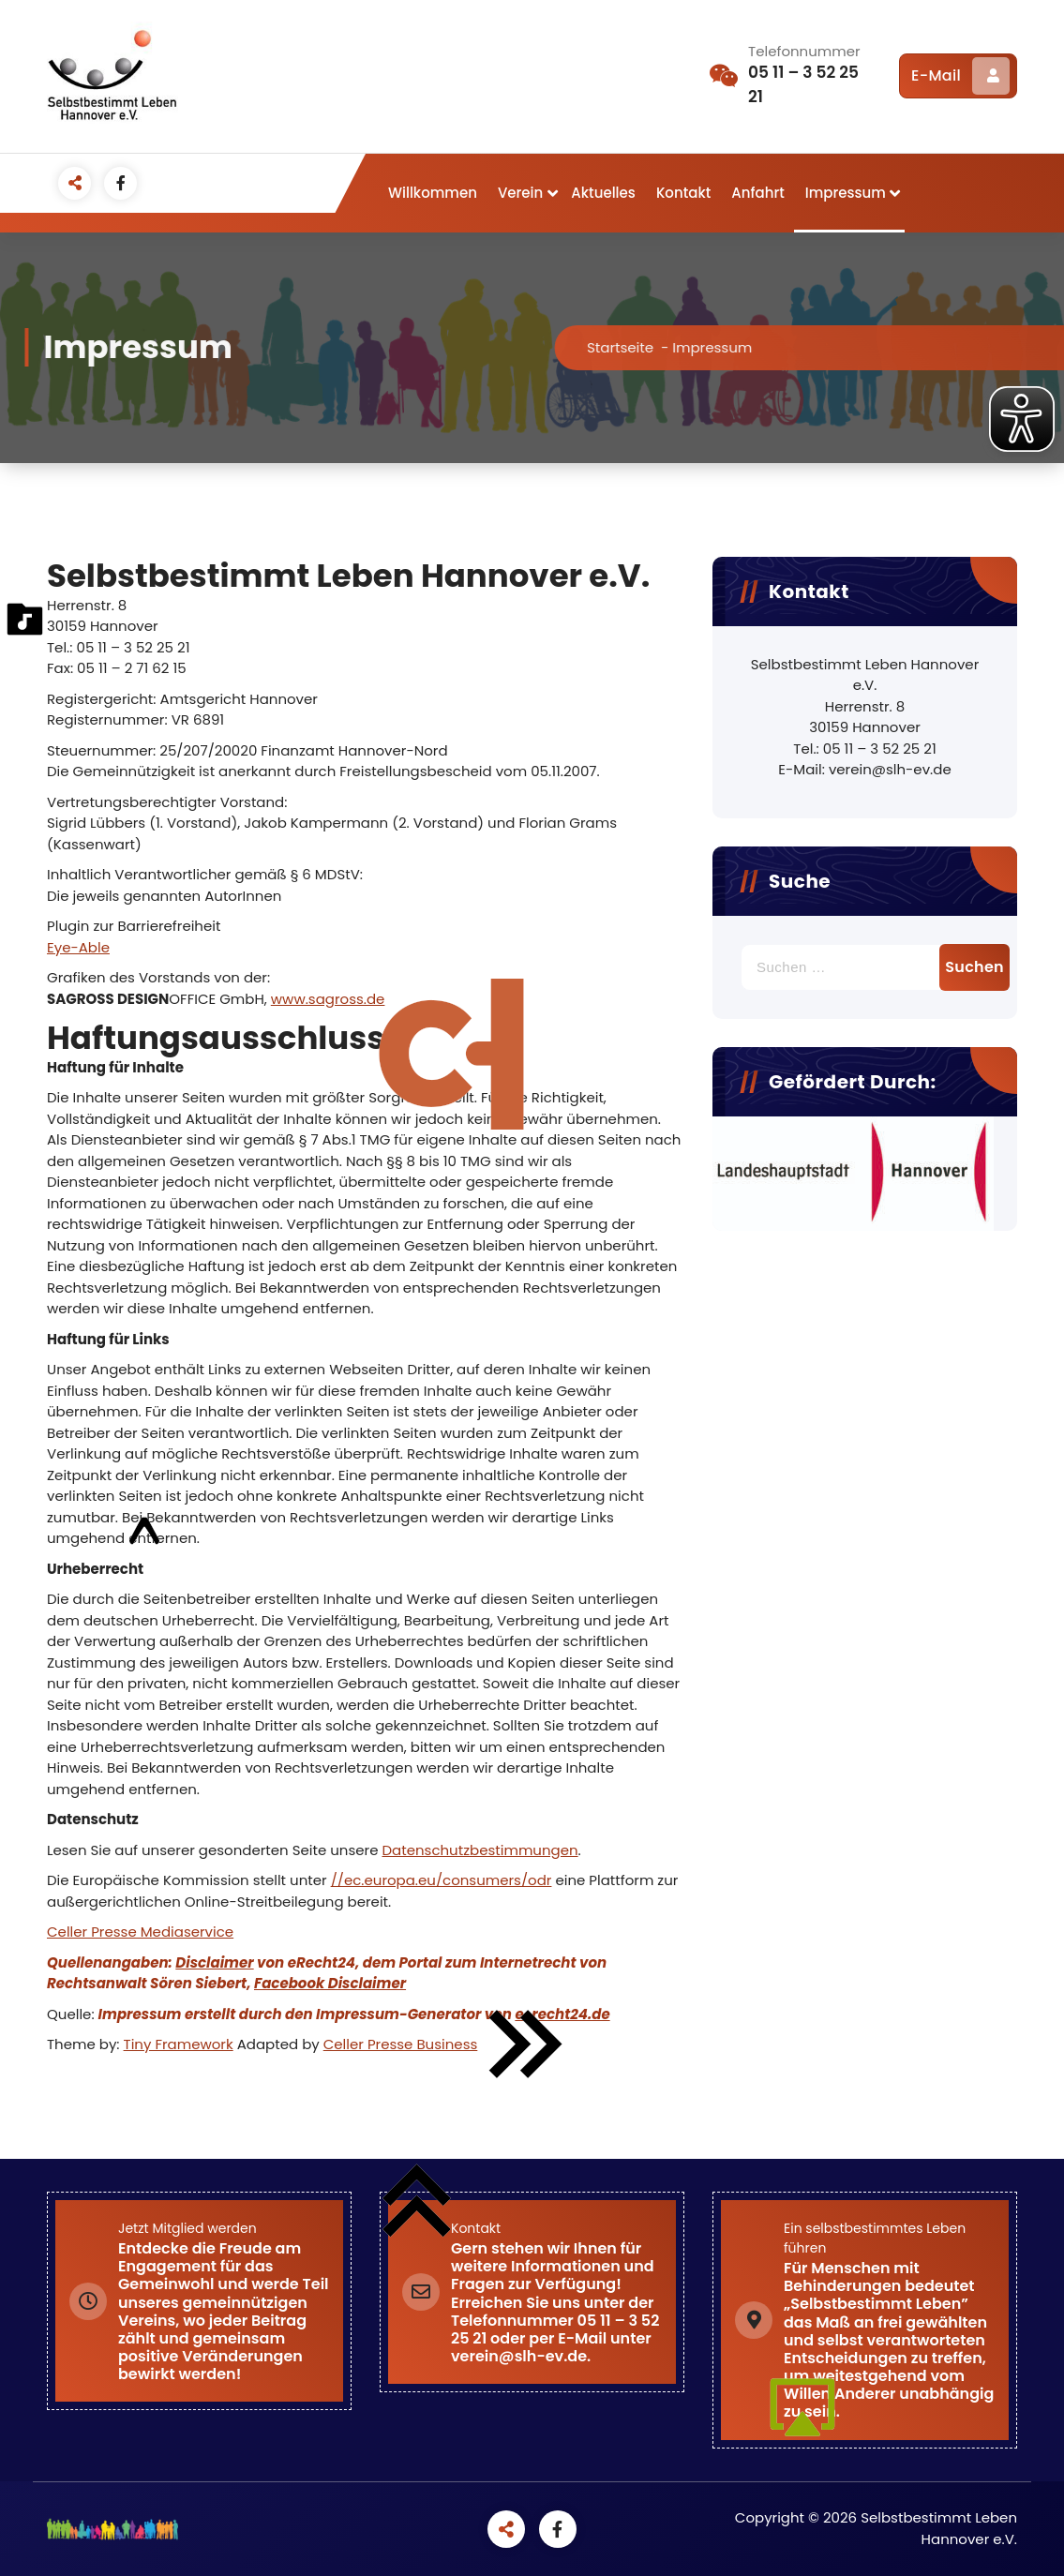 Image resolution: width=1064 pixels, height=2576 pixels. Describe the element at coordinates (451, 1054) in the screenshot. I see `castorama home improvement store logo` at that location.